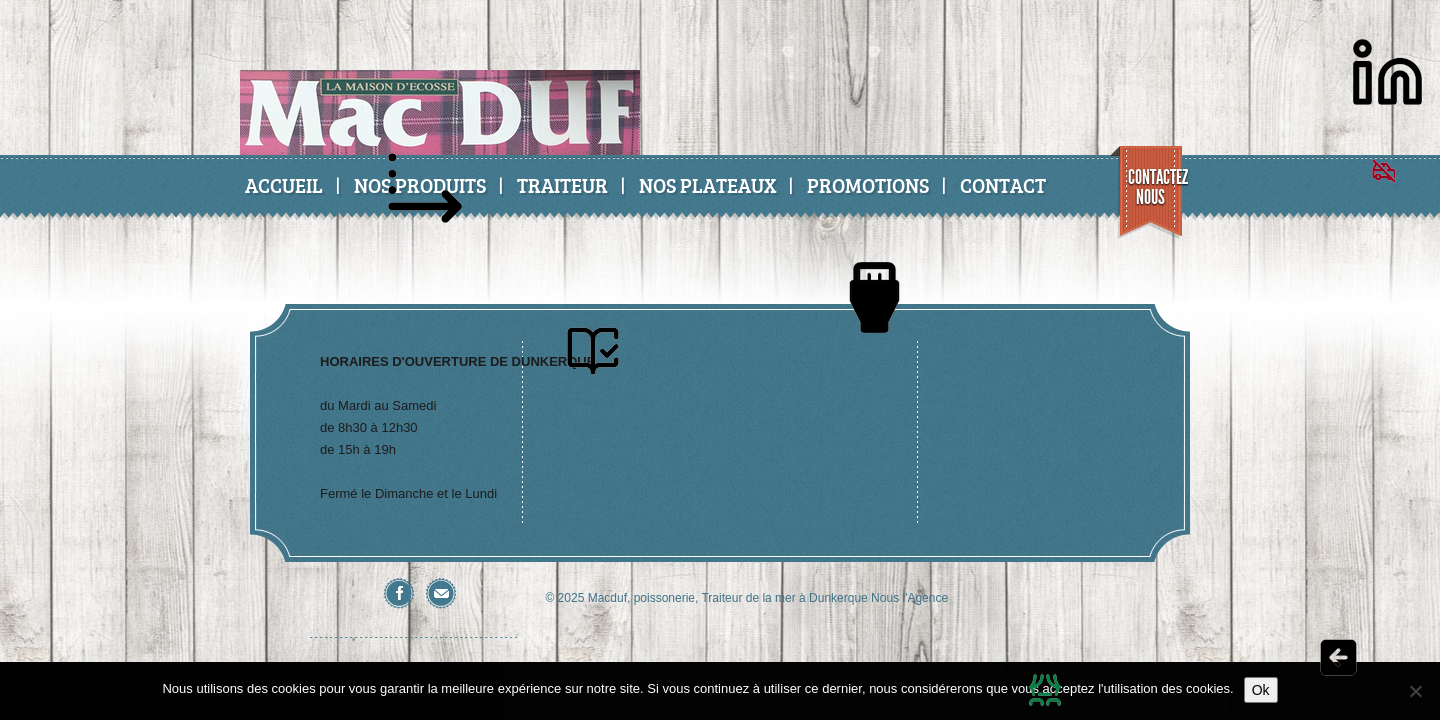  Describe the element at coordinates (1045, 690) in the screenshot. I see `access theater or cinema listings` at that location.